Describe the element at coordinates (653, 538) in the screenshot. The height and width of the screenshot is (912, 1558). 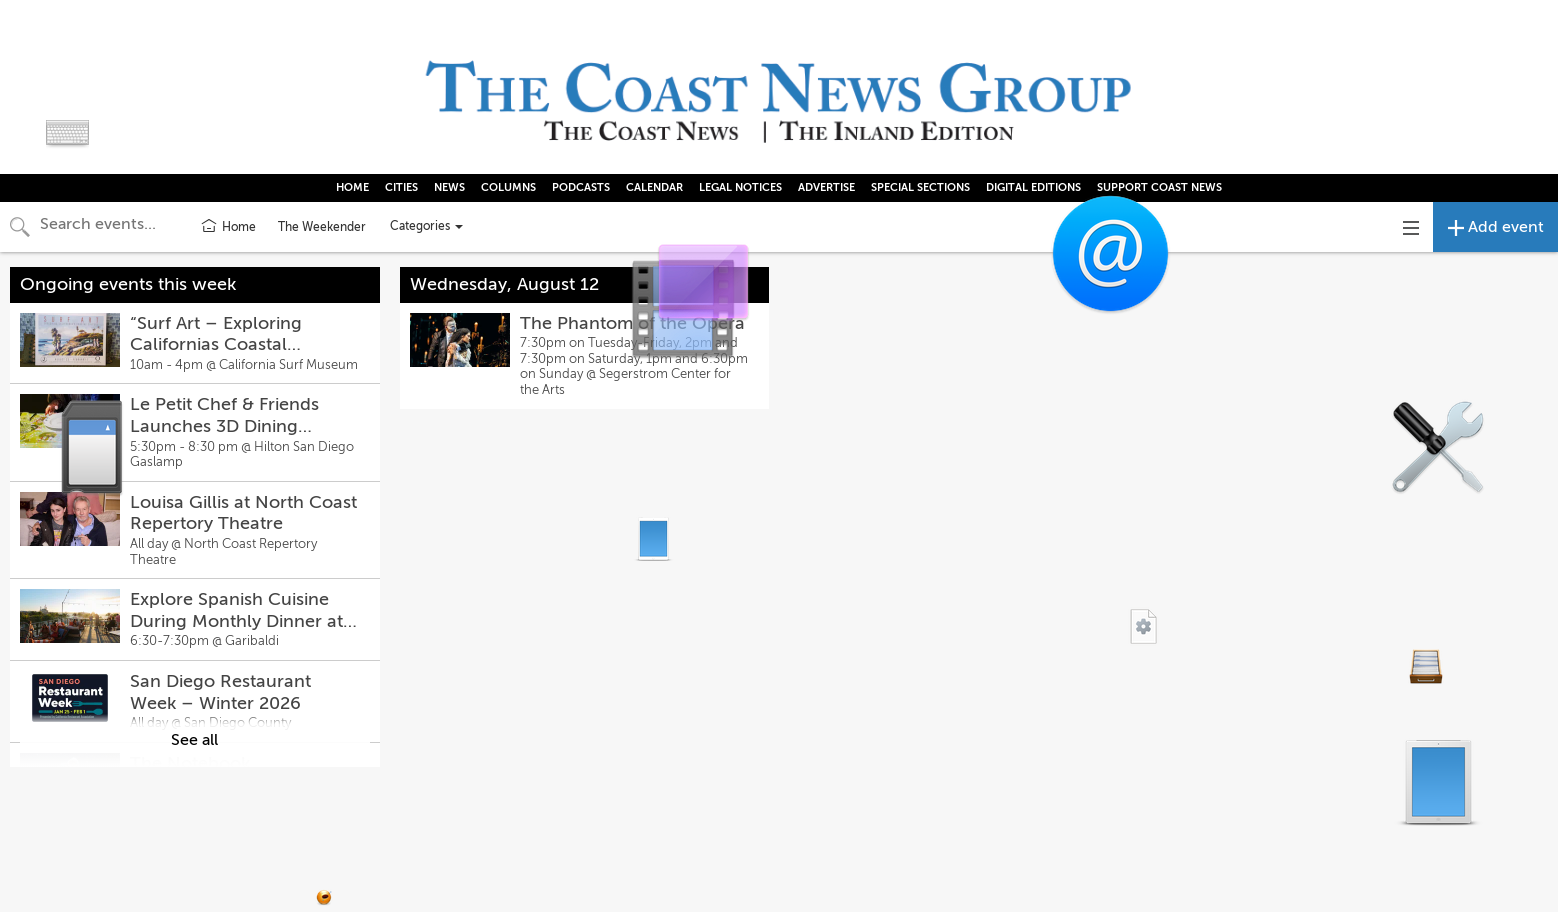
I see `iPad with cellular connectivity` at that location.